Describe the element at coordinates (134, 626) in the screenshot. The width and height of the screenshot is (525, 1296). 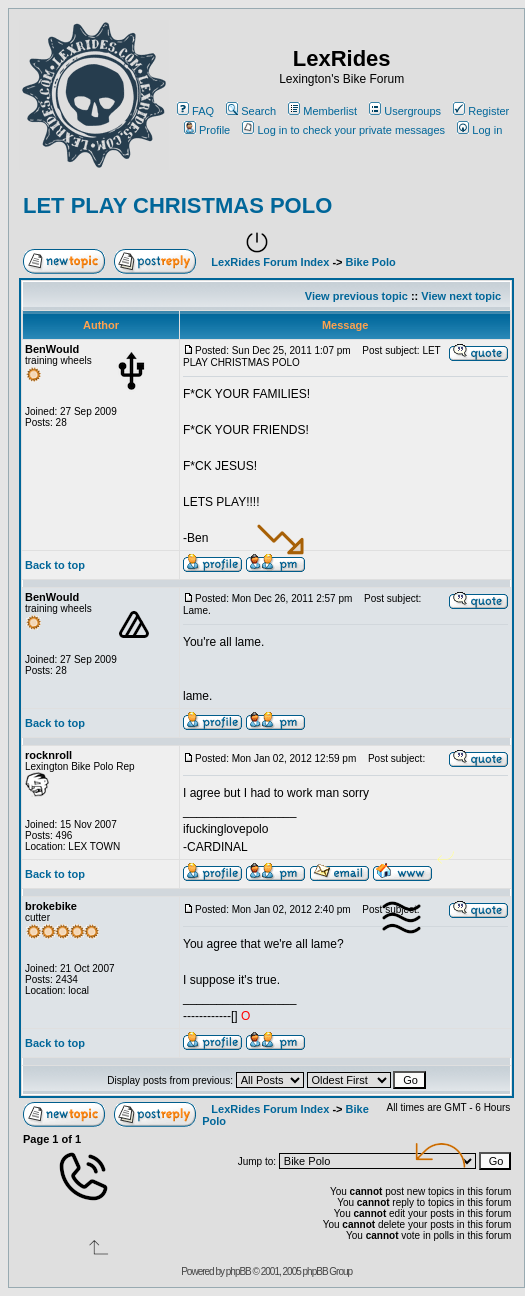
I see `do not use chlorine bleach care instruction` at that location.